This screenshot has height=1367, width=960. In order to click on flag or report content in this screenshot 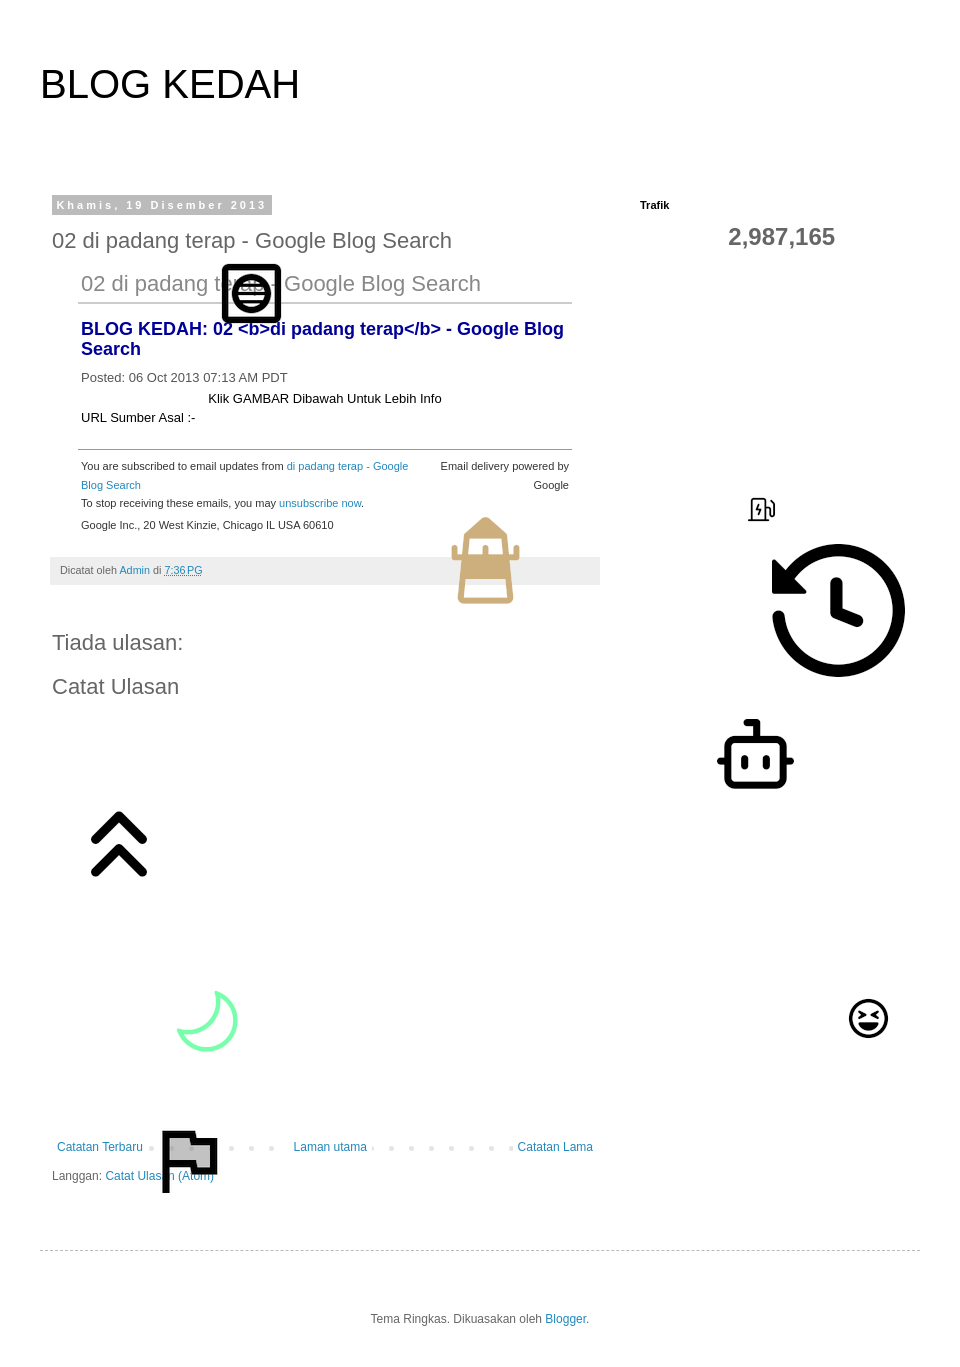, I will do `click(188, 1160)`.